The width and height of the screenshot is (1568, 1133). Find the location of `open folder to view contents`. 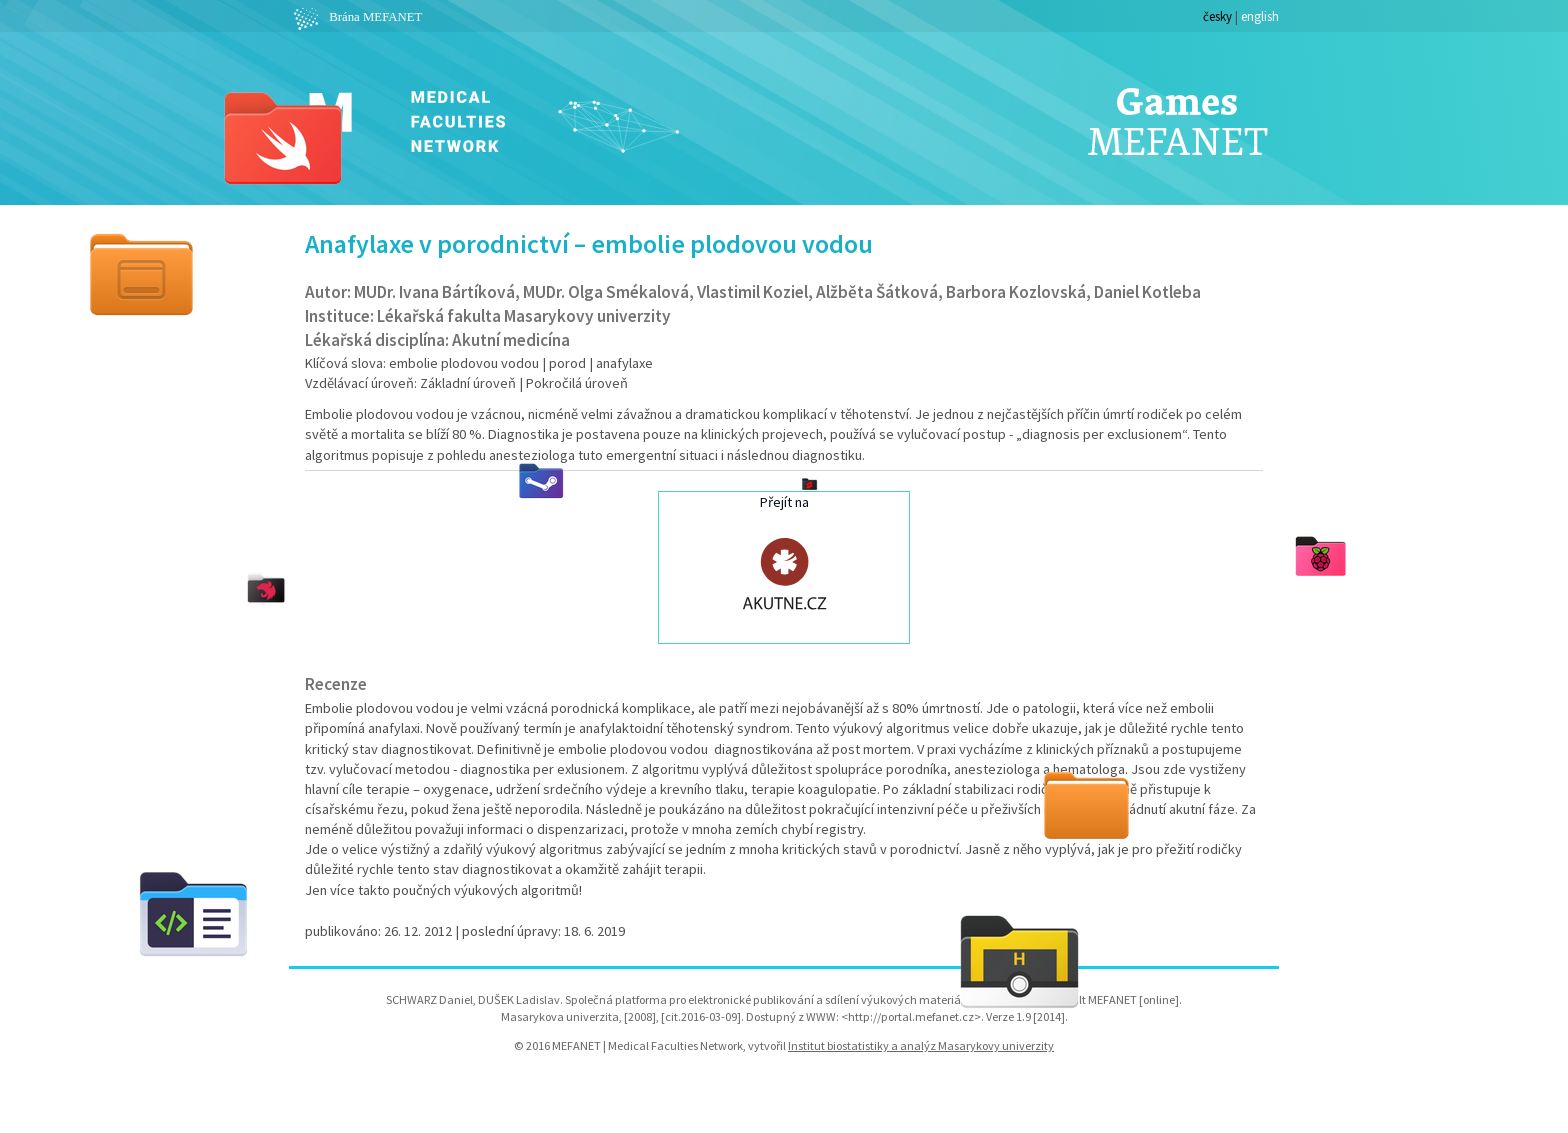

open folder to view contents is located at coordinates (1086, 805).